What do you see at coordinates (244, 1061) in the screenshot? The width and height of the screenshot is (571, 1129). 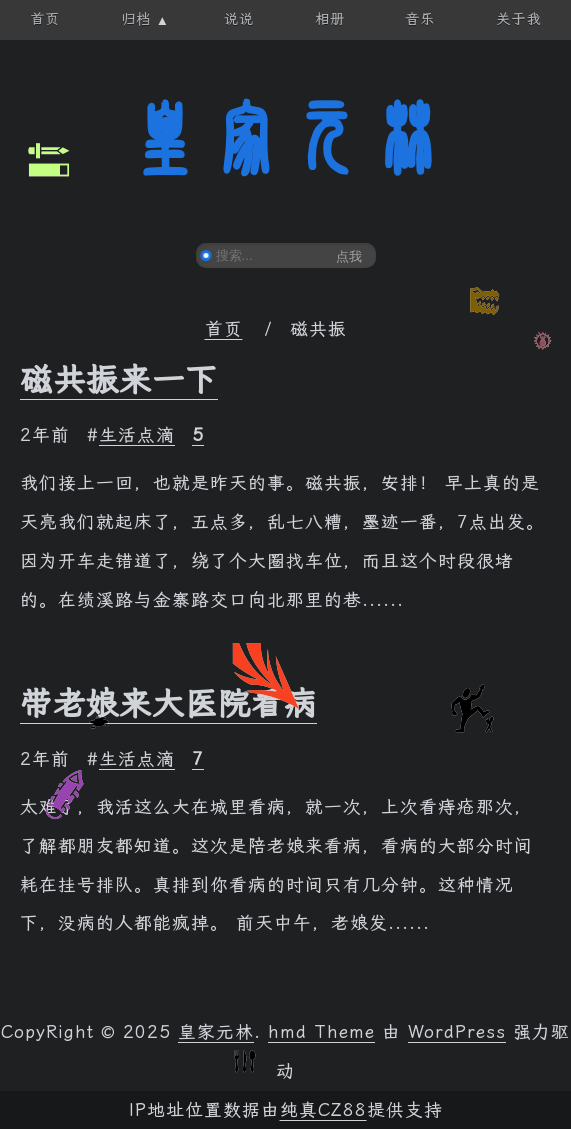 I see `view nearby restaurants or dining options` at bounding box center [244, 1061].